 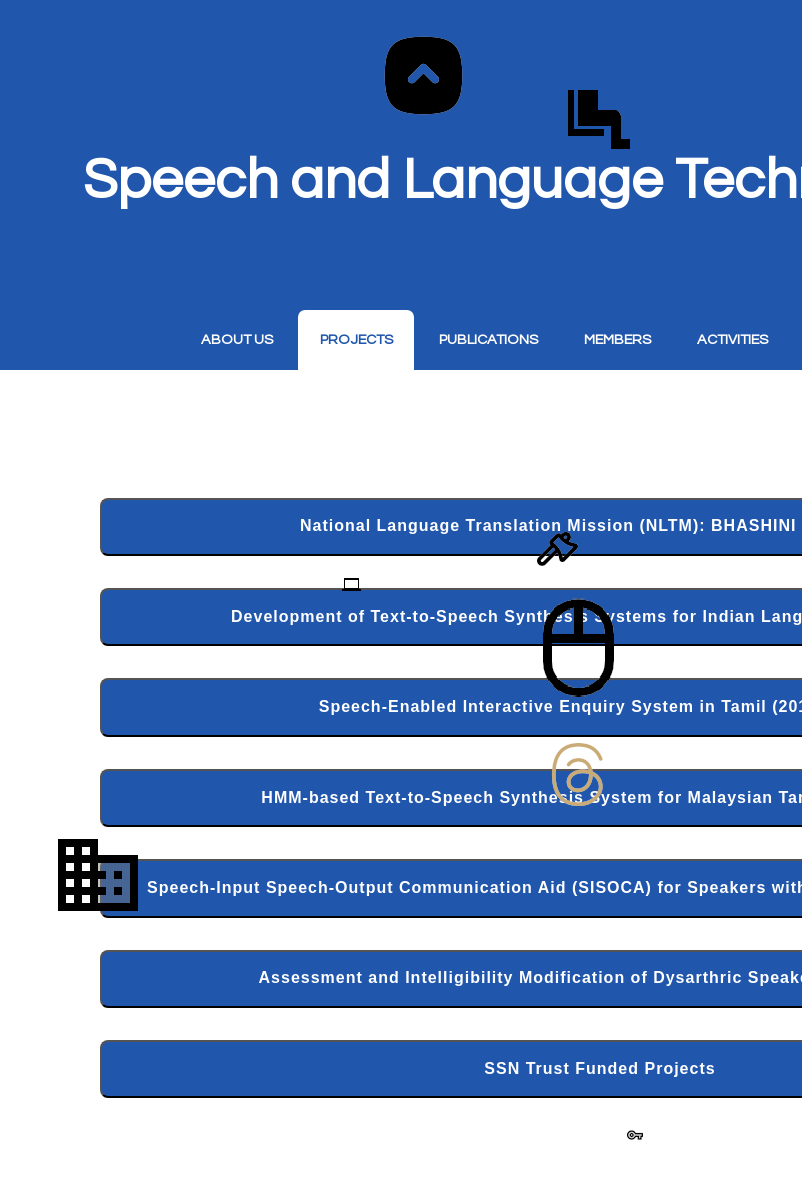 What do you see at coordinates (98, 875) in the screenshot?
I see `view company or organization profile` at bounding box center [98, 875].